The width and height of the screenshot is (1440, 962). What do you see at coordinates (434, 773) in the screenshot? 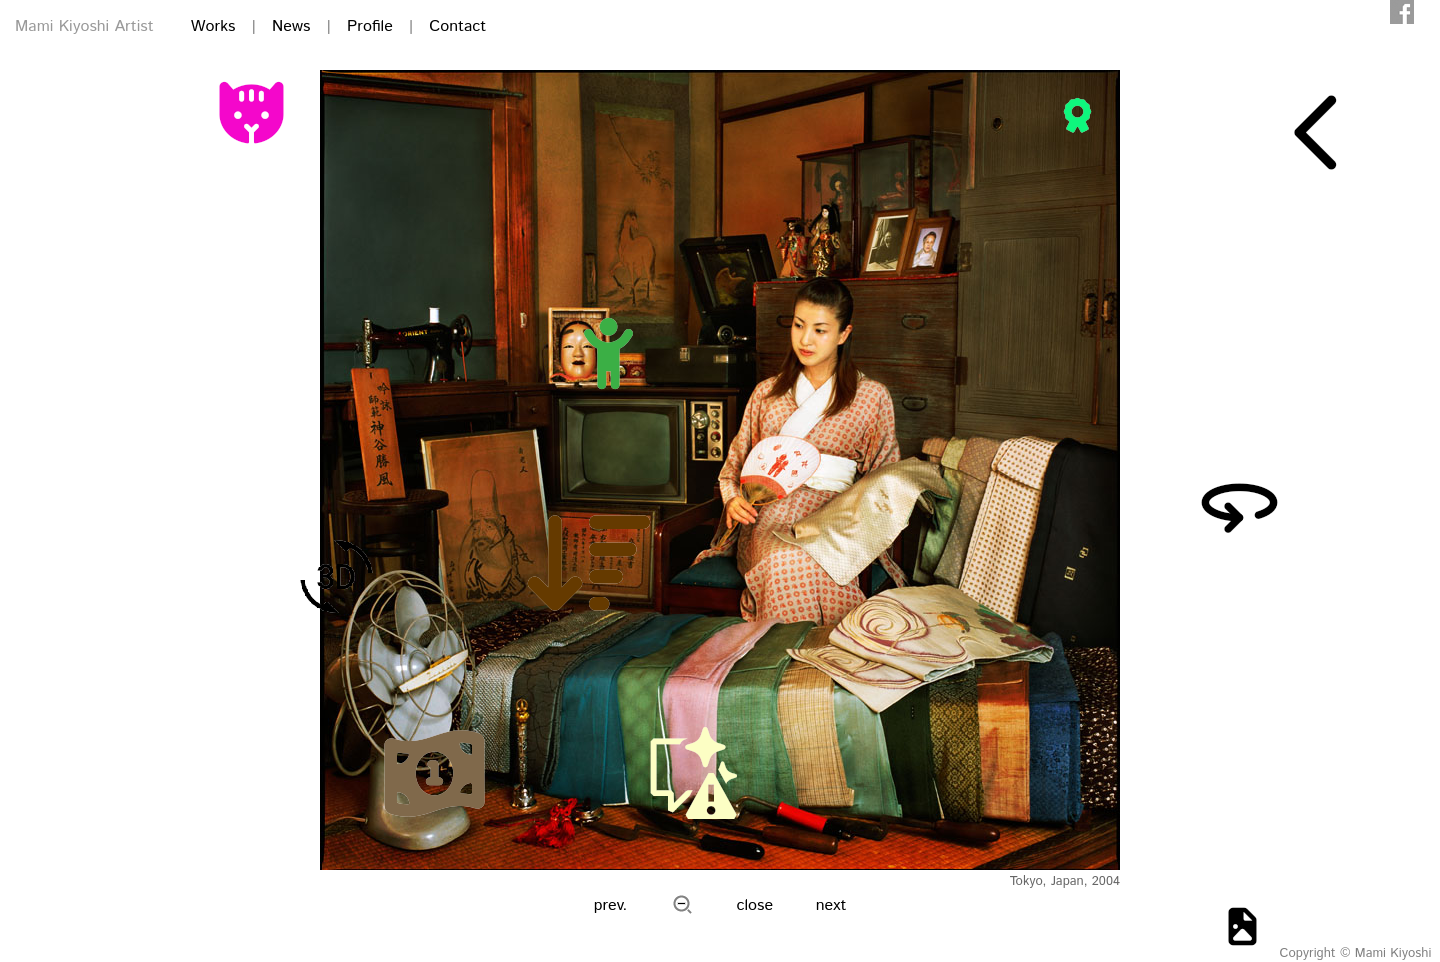
I see `view payment or transaction details` at bounding box center [434, 773].